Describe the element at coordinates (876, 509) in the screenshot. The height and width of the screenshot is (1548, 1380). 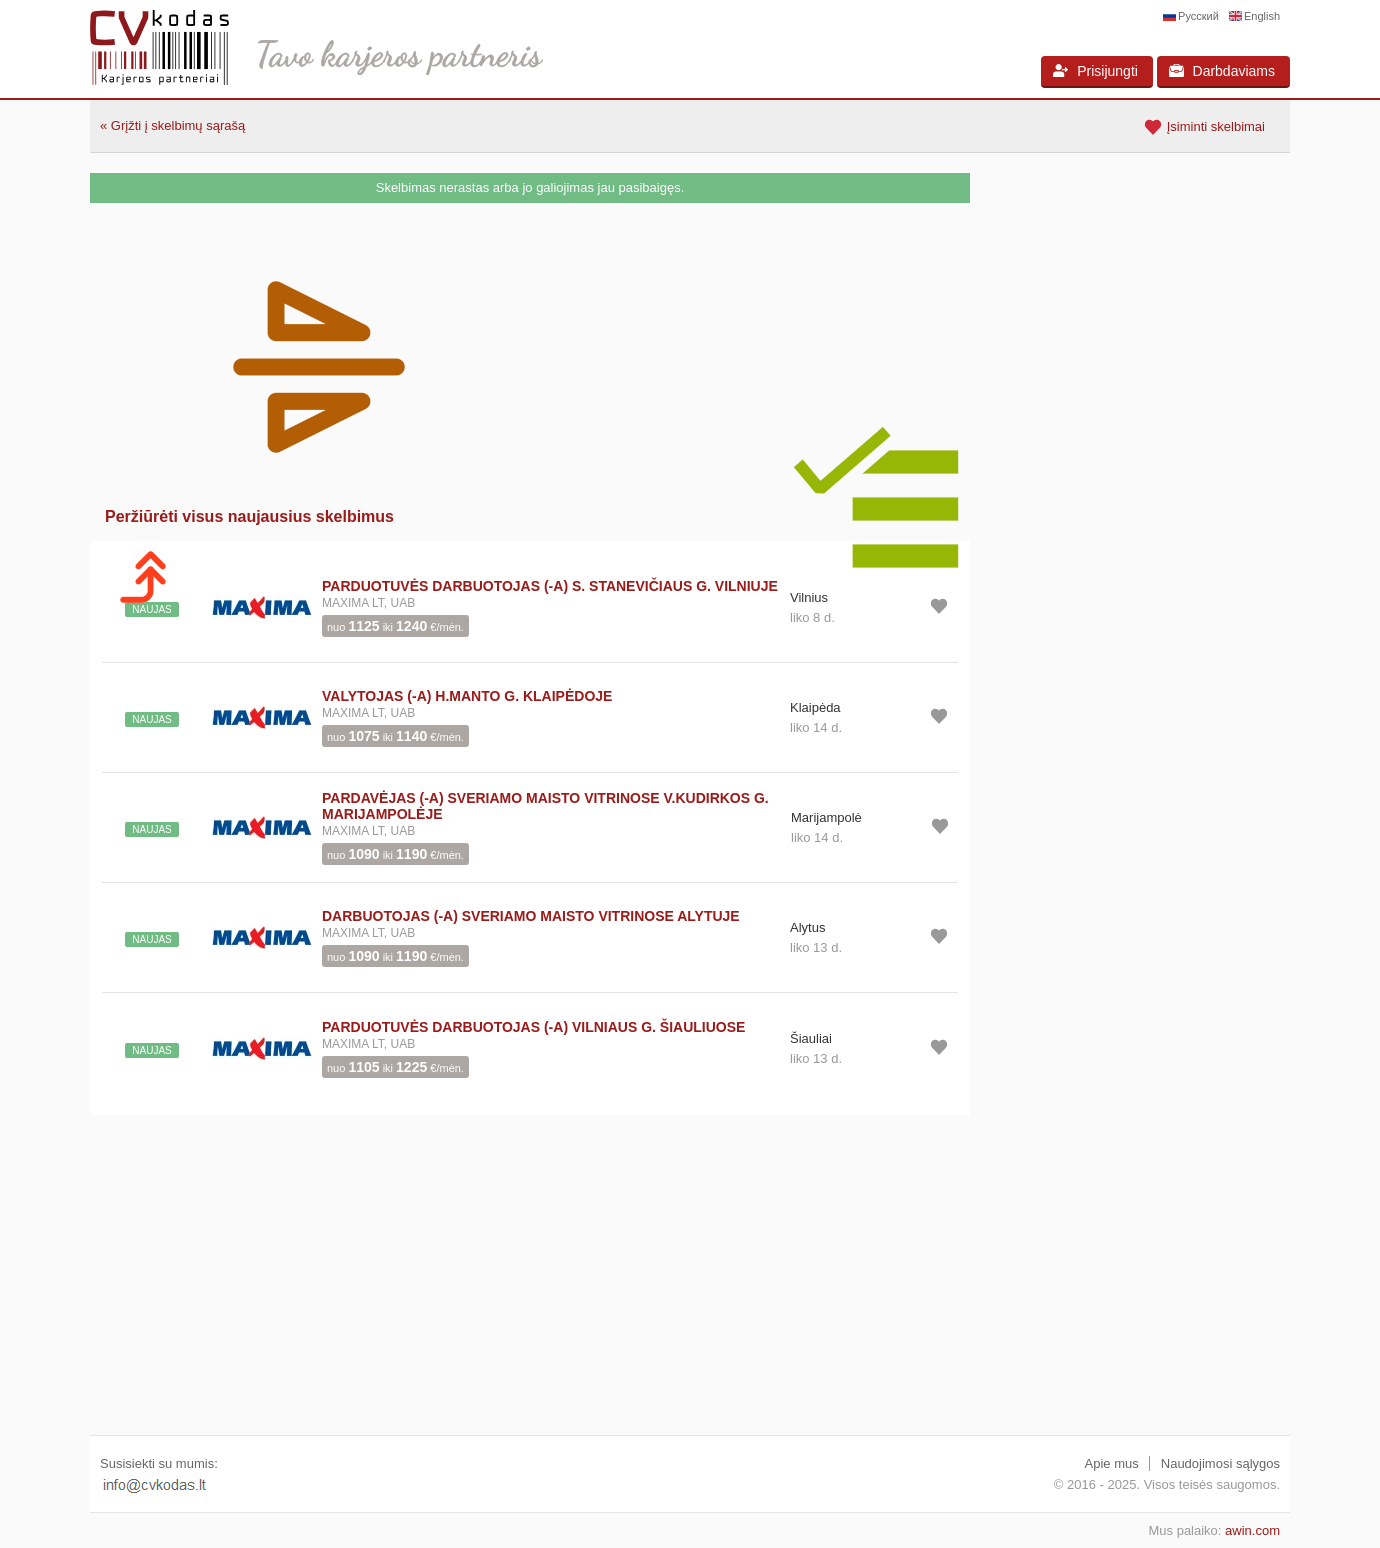
I see `view task list or to-do items` at that location.